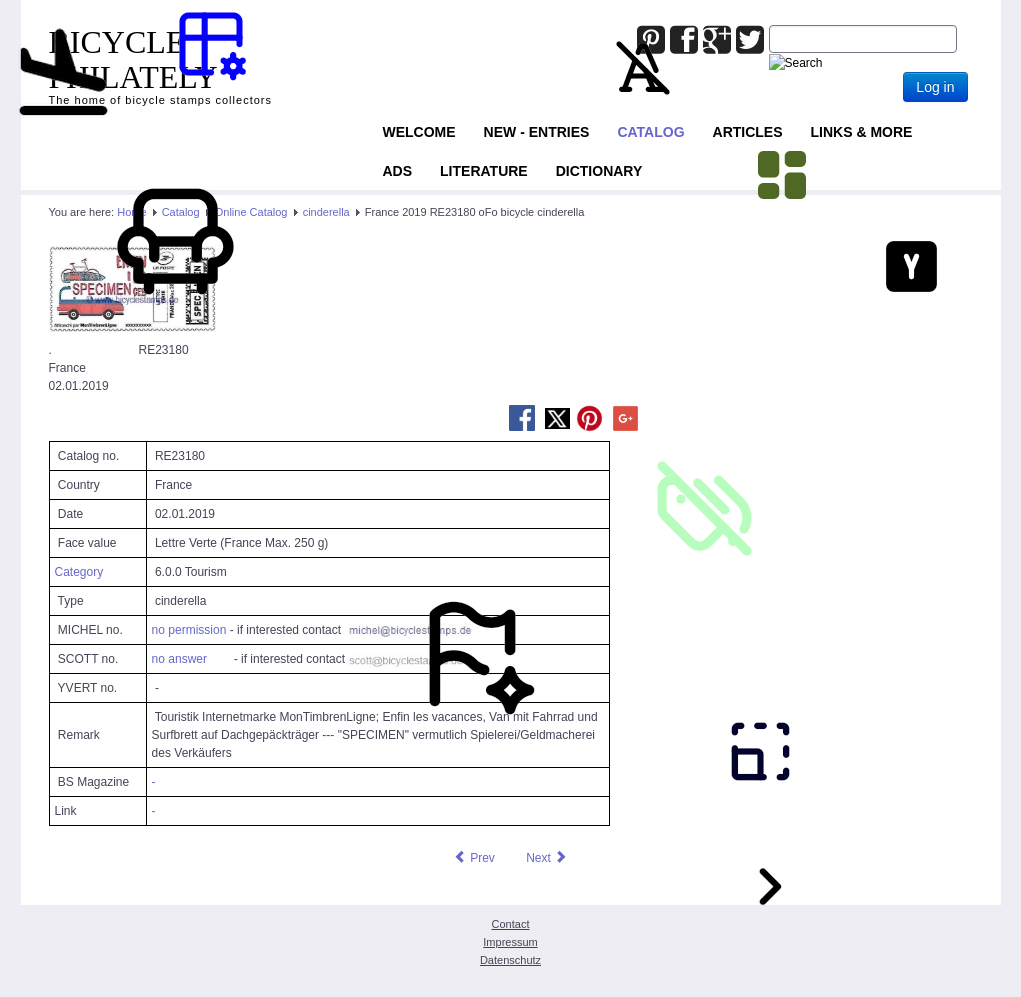  What do you see at coordinates (769, 886) in the screenshot?
I see `navigate to the next item or page` at bounding box center [769, 886].